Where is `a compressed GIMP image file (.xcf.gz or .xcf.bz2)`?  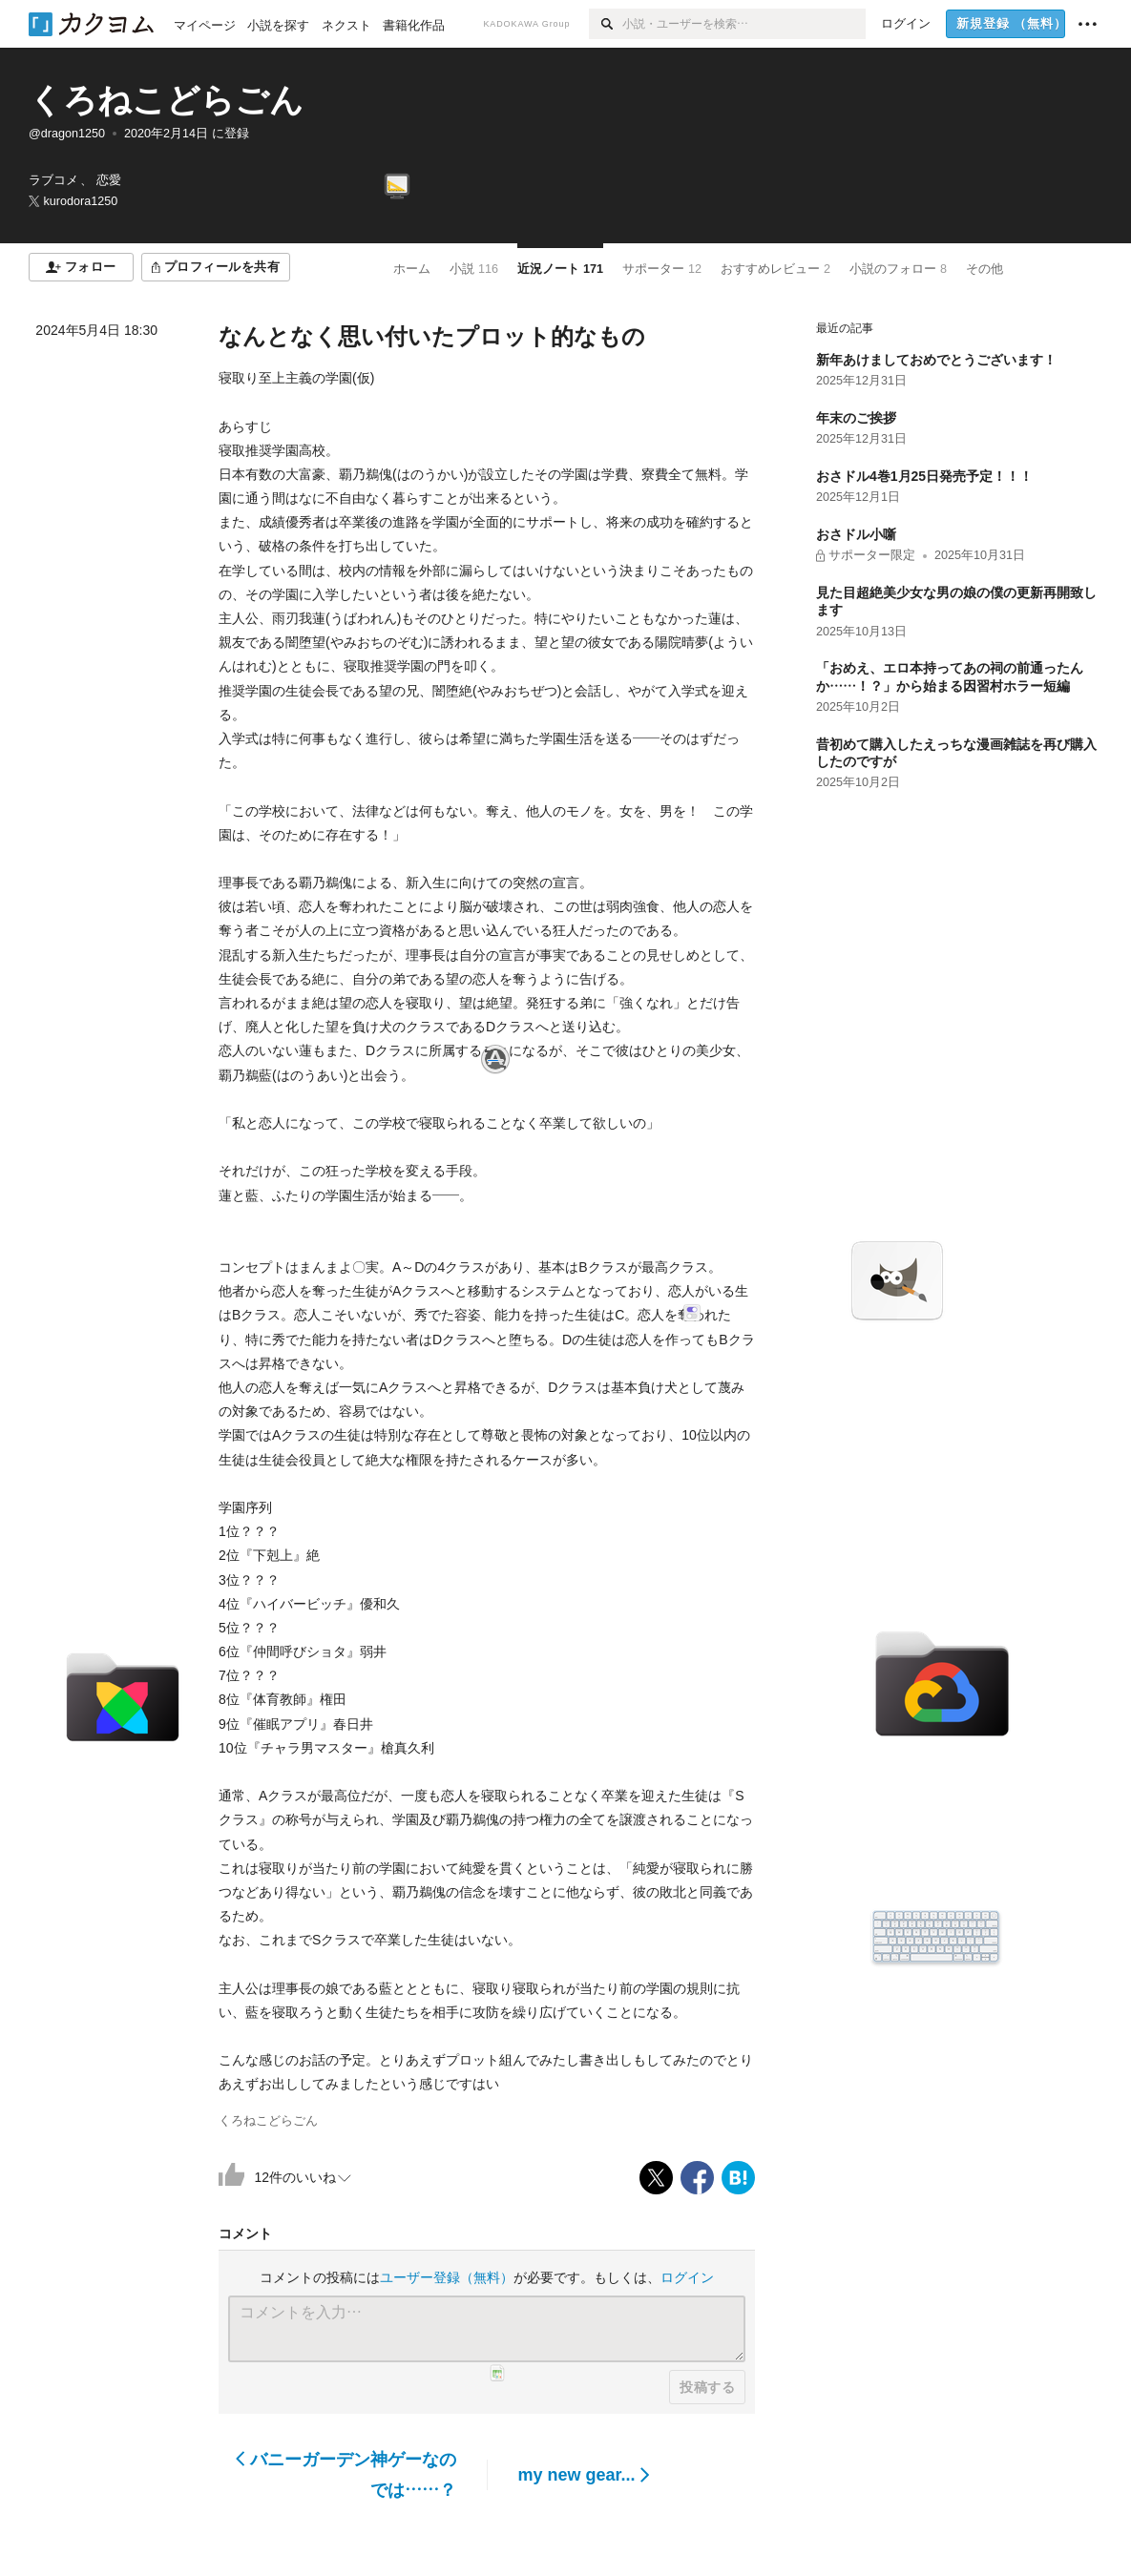
a compressed GIMP image file (.xcf.gz or .xcf.bz2) is located at coordinates (897, 1278).